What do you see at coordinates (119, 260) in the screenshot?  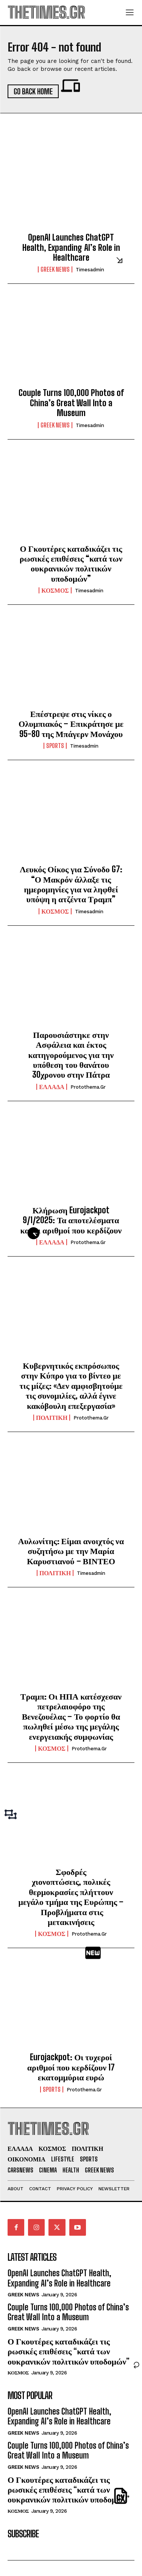 I see `navigate to the next item diagonally` at bounding box center [119, 260].